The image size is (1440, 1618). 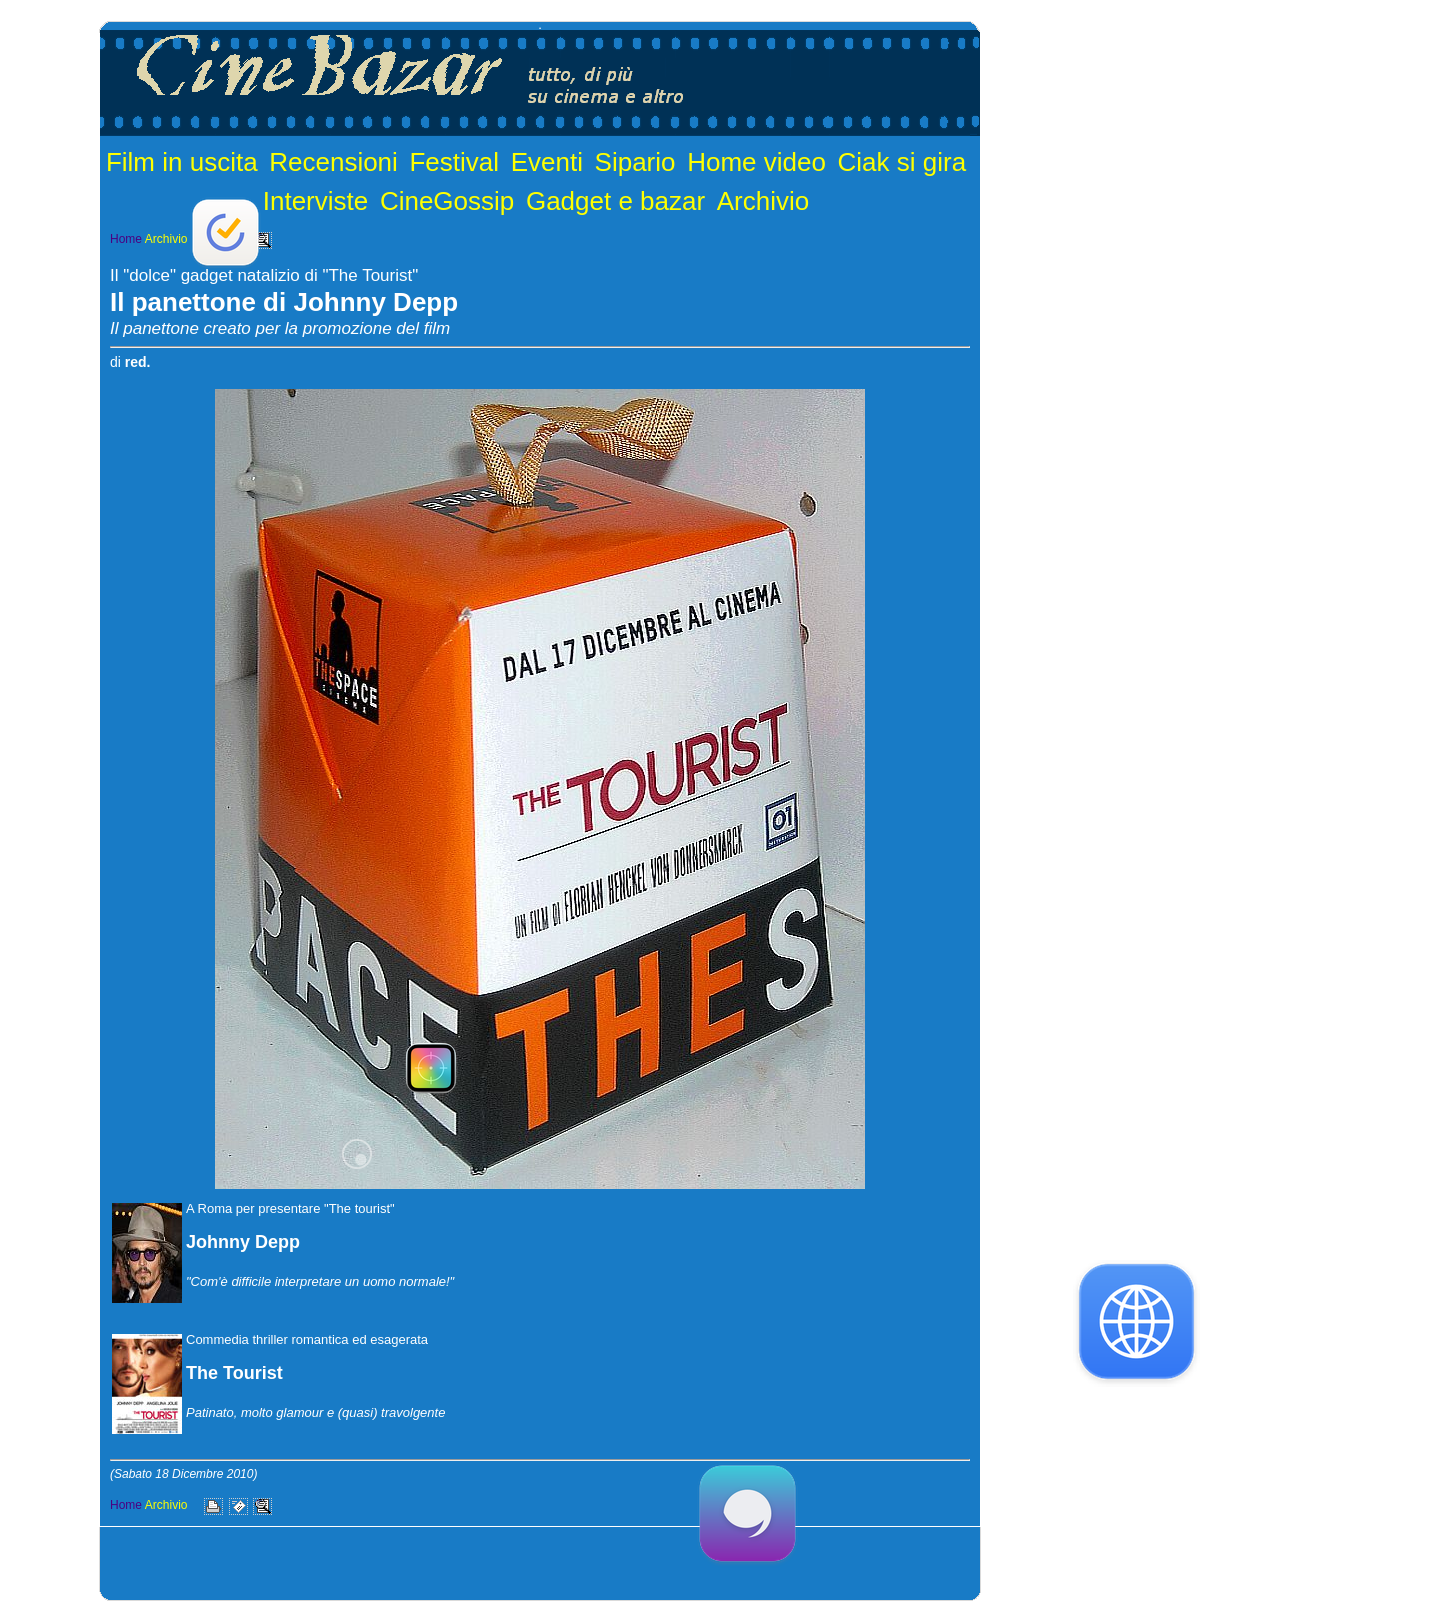 I want to click on open akonadi personal information management app, so click(x=747, y=1513).